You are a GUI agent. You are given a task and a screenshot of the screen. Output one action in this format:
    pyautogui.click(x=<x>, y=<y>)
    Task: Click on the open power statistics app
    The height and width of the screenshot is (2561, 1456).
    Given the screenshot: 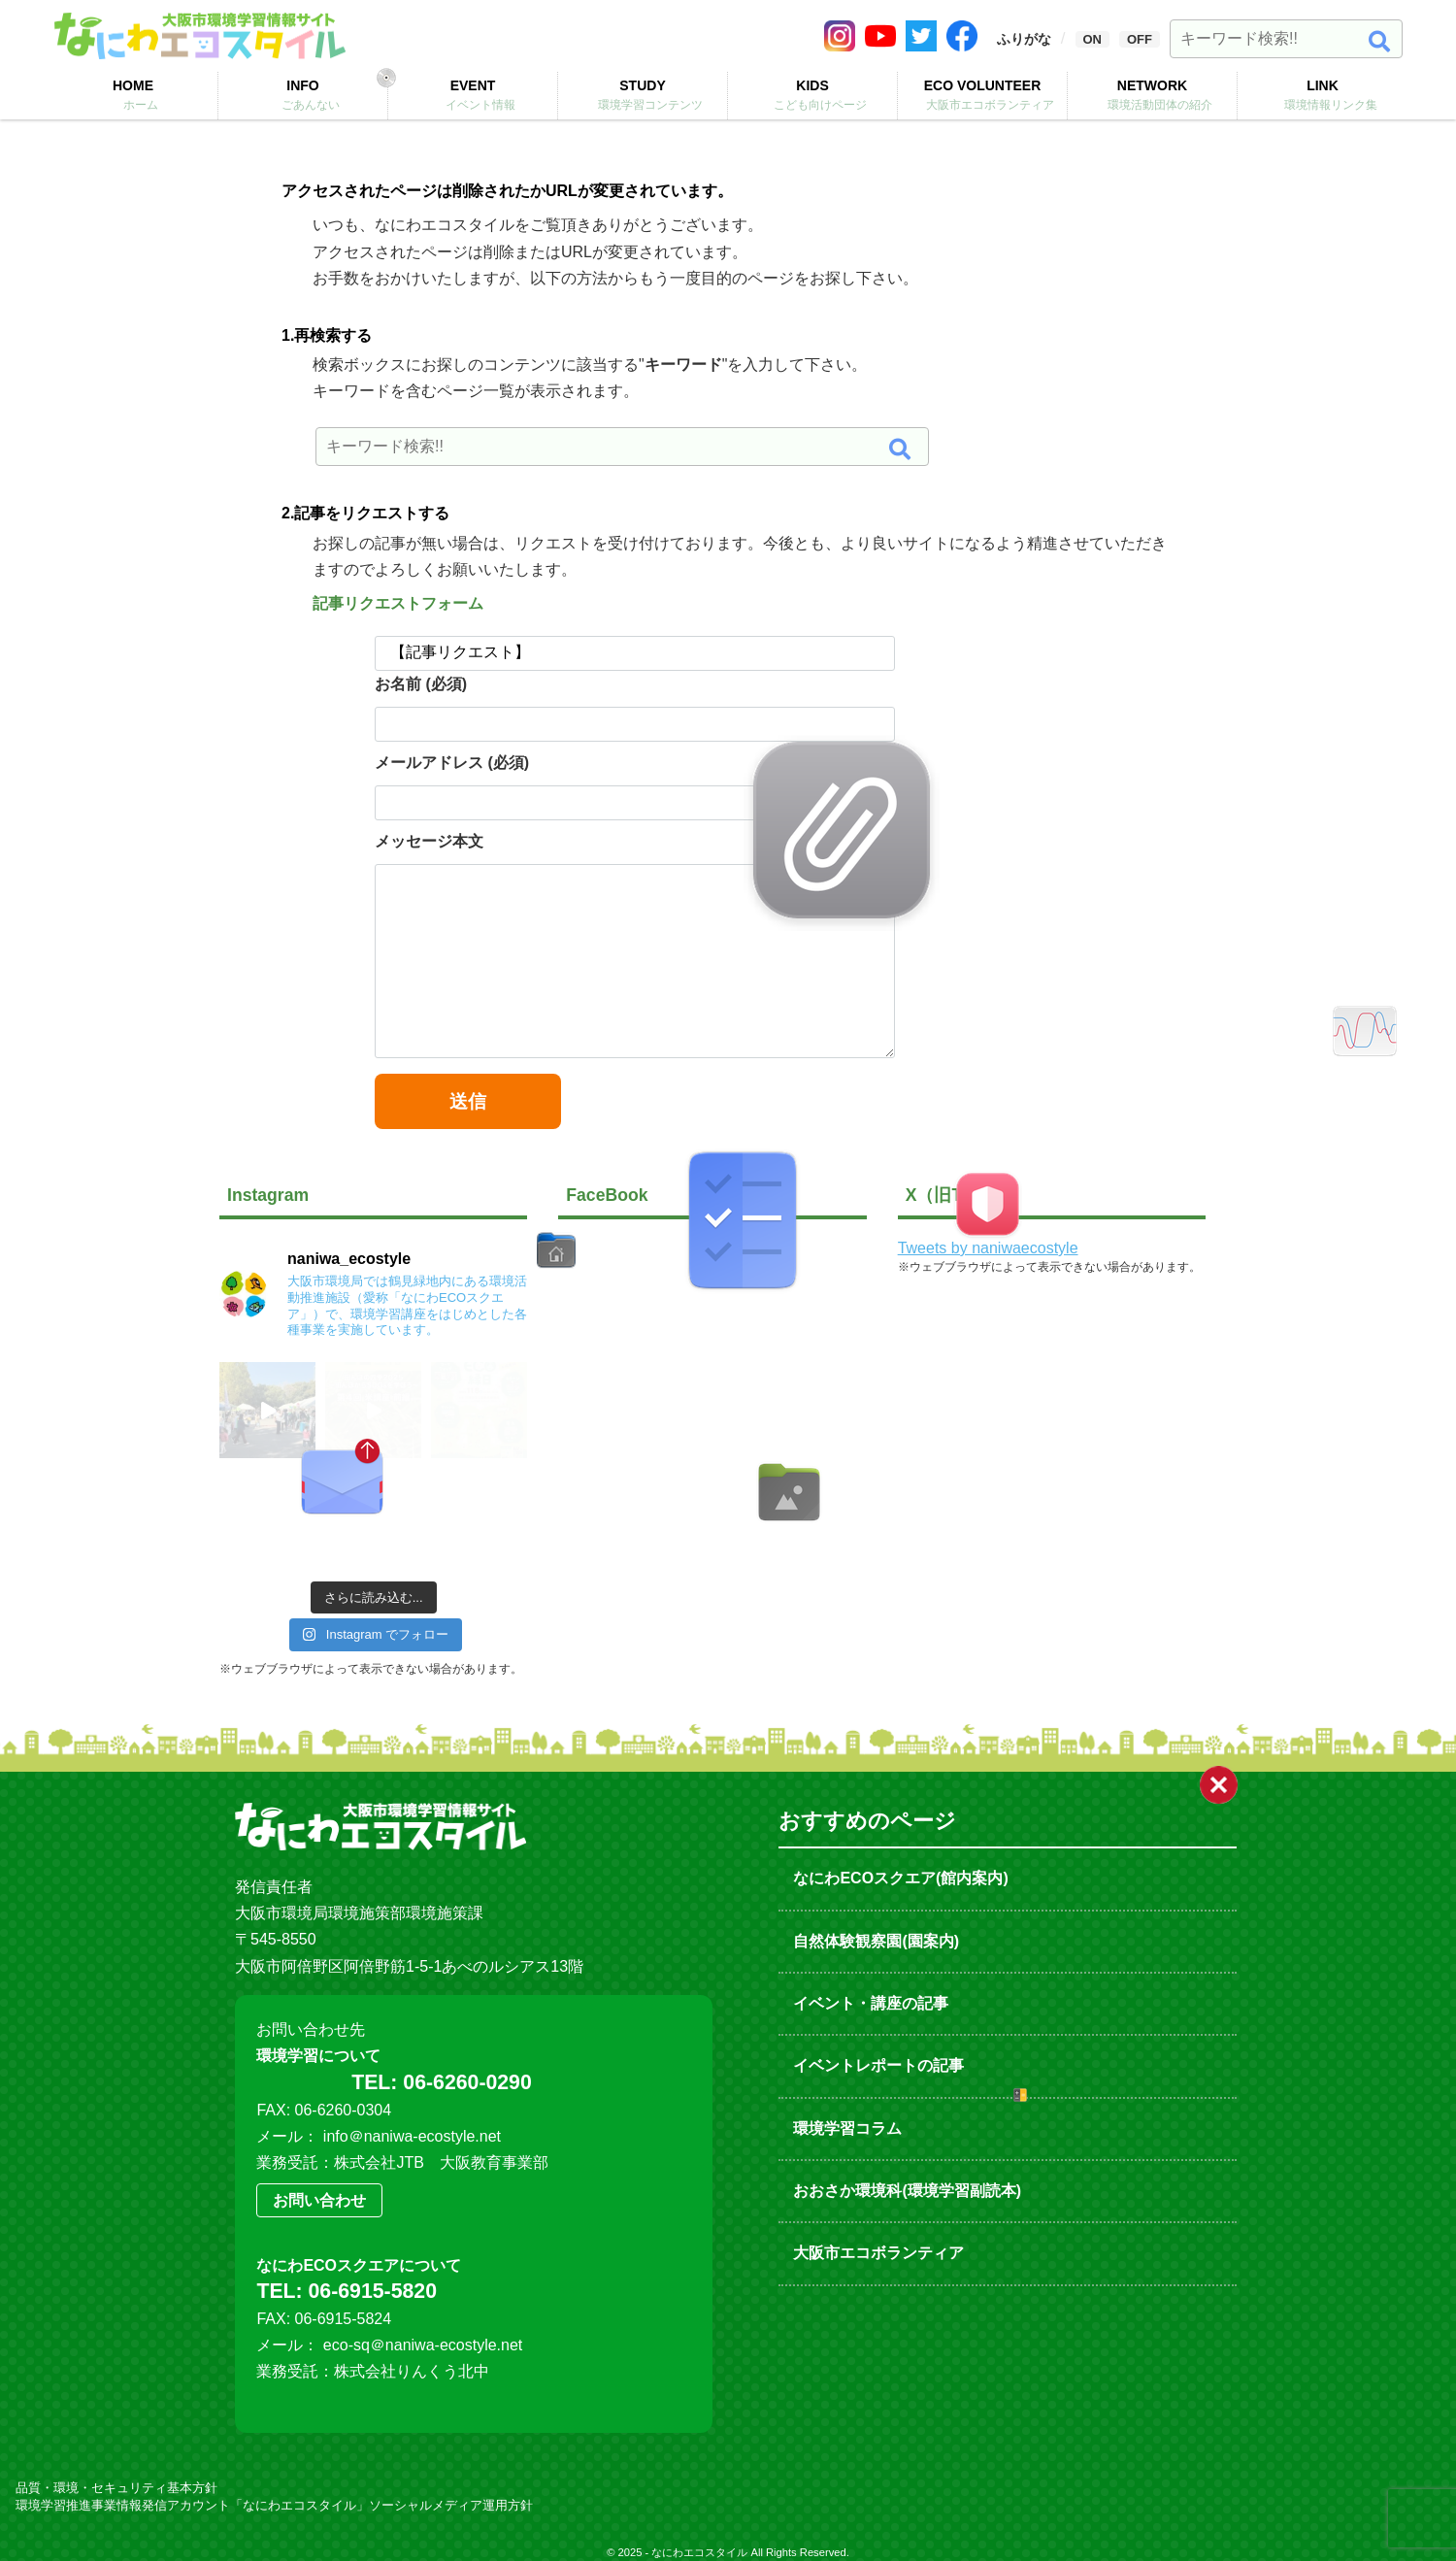 What is the action you would take?
    pyautogui.click(x=1365, y=1031)
    